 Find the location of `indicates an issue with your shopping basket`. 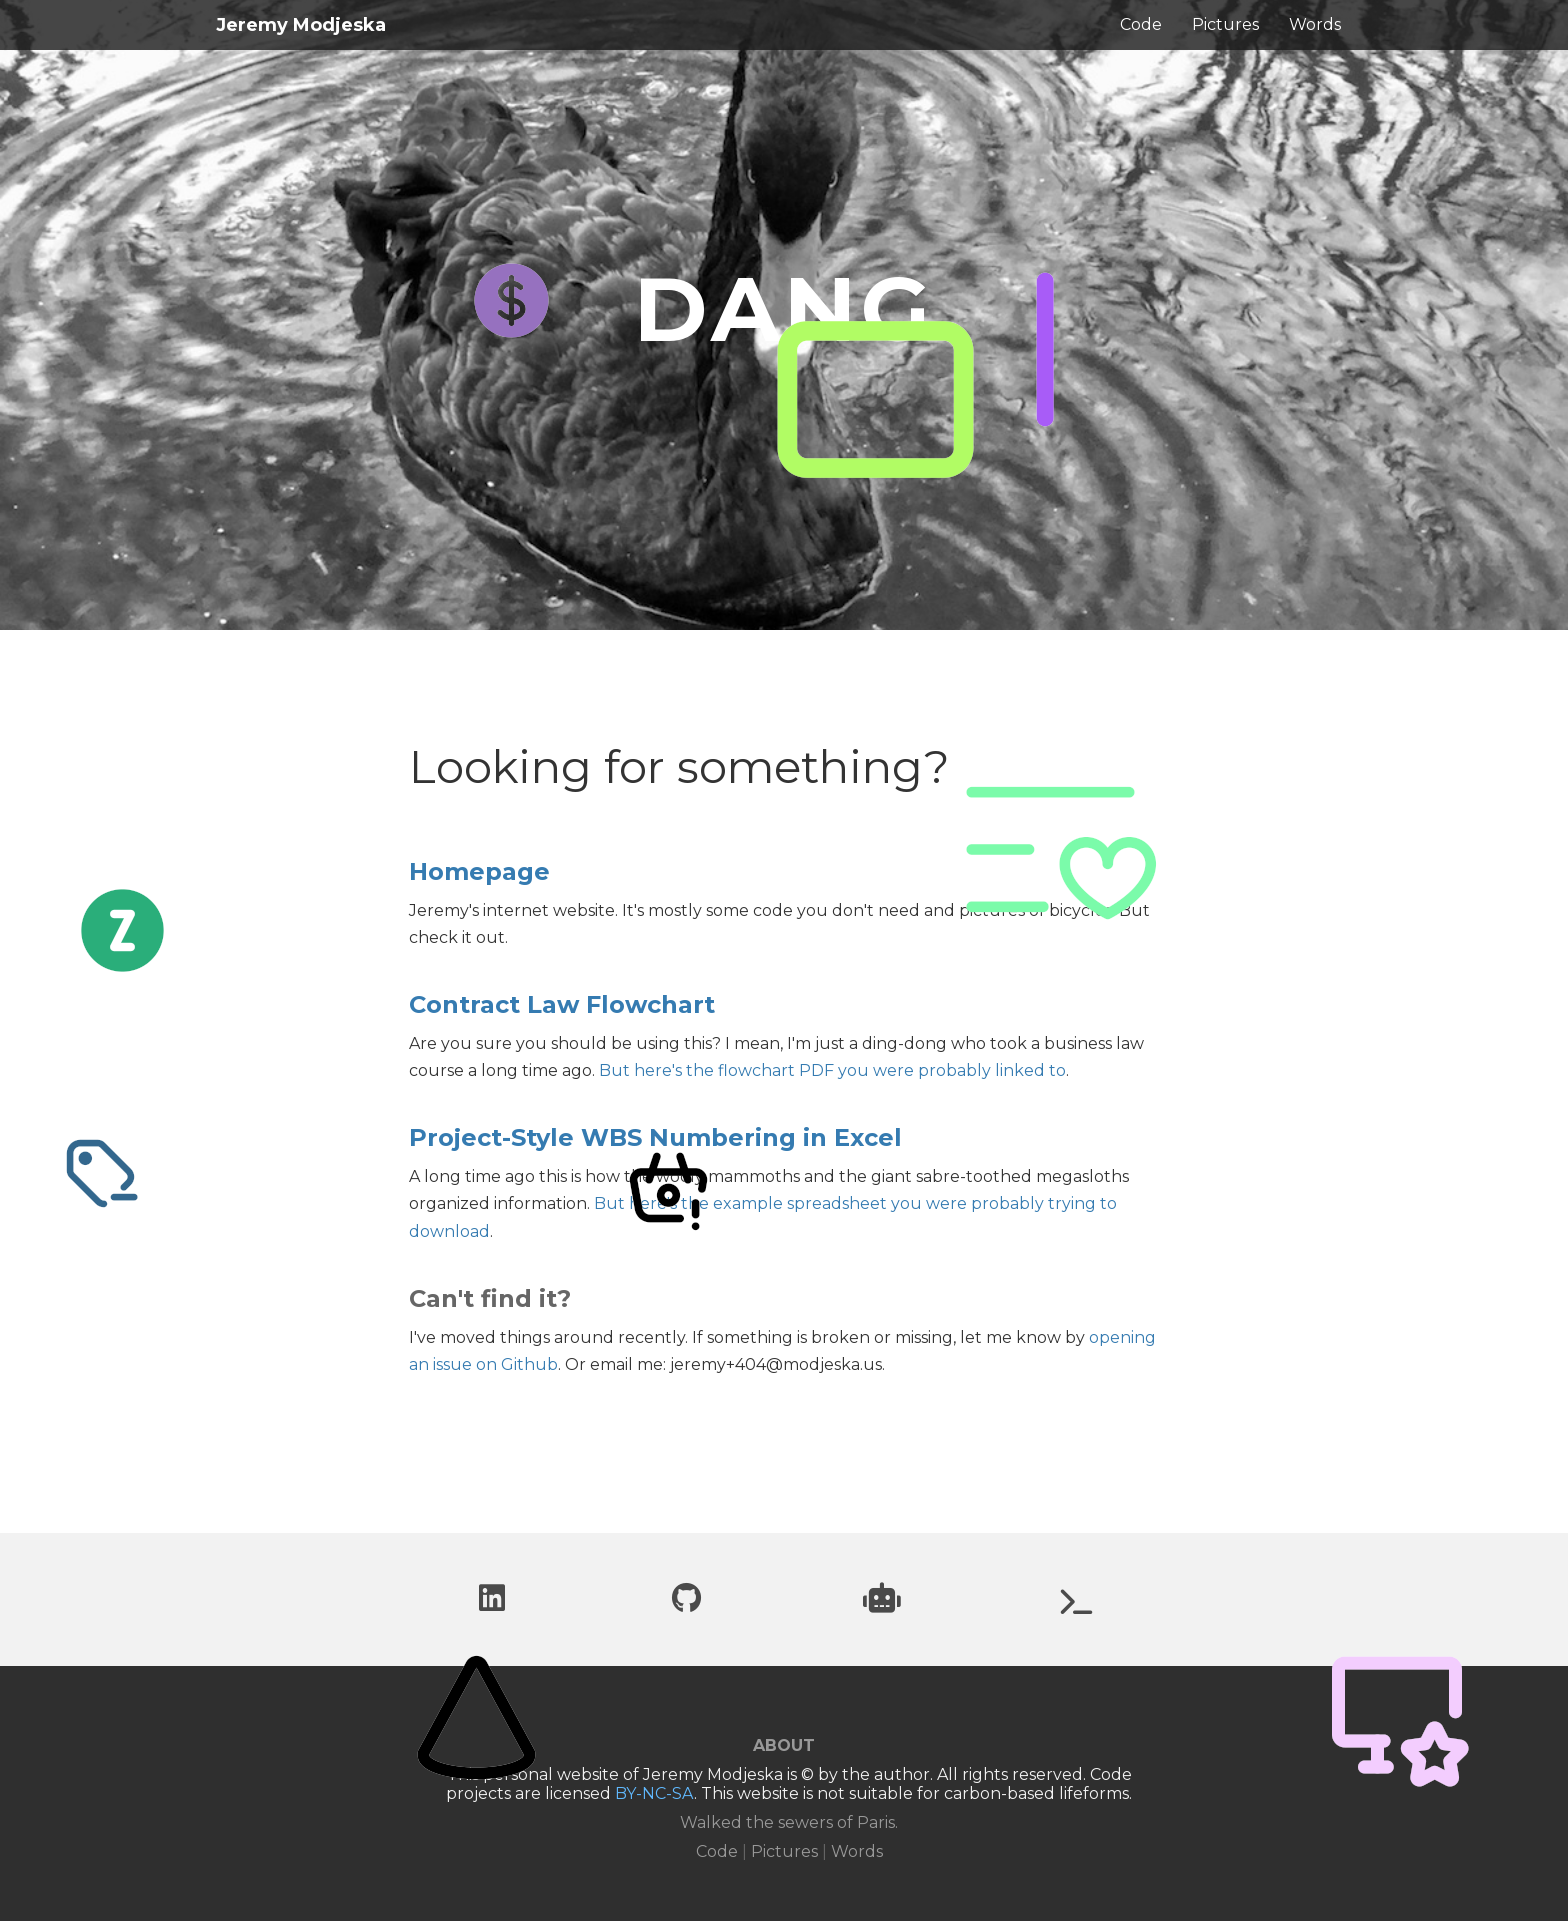

indicates an issue with your shopping basket is located at coordinates (668, 1187).